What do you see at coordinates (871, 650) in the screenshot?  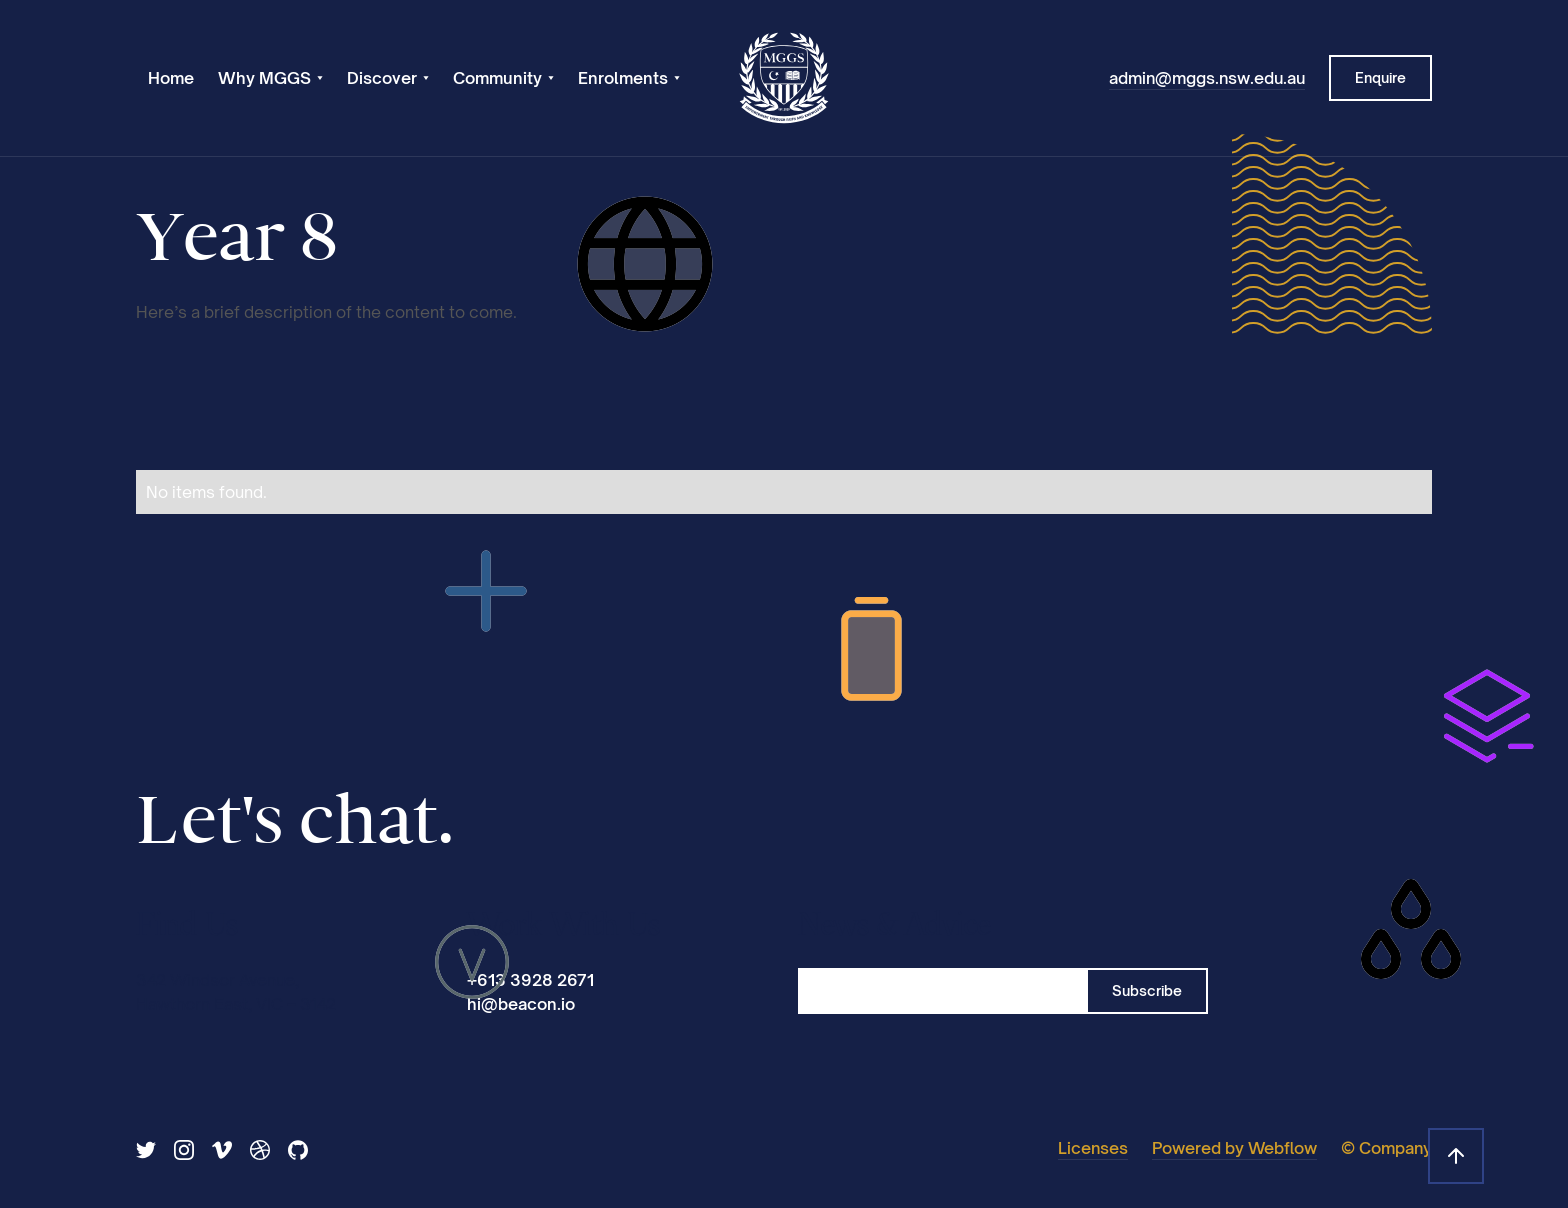 I see `indicates battery is completely drained` at bounding box center [871, 650].